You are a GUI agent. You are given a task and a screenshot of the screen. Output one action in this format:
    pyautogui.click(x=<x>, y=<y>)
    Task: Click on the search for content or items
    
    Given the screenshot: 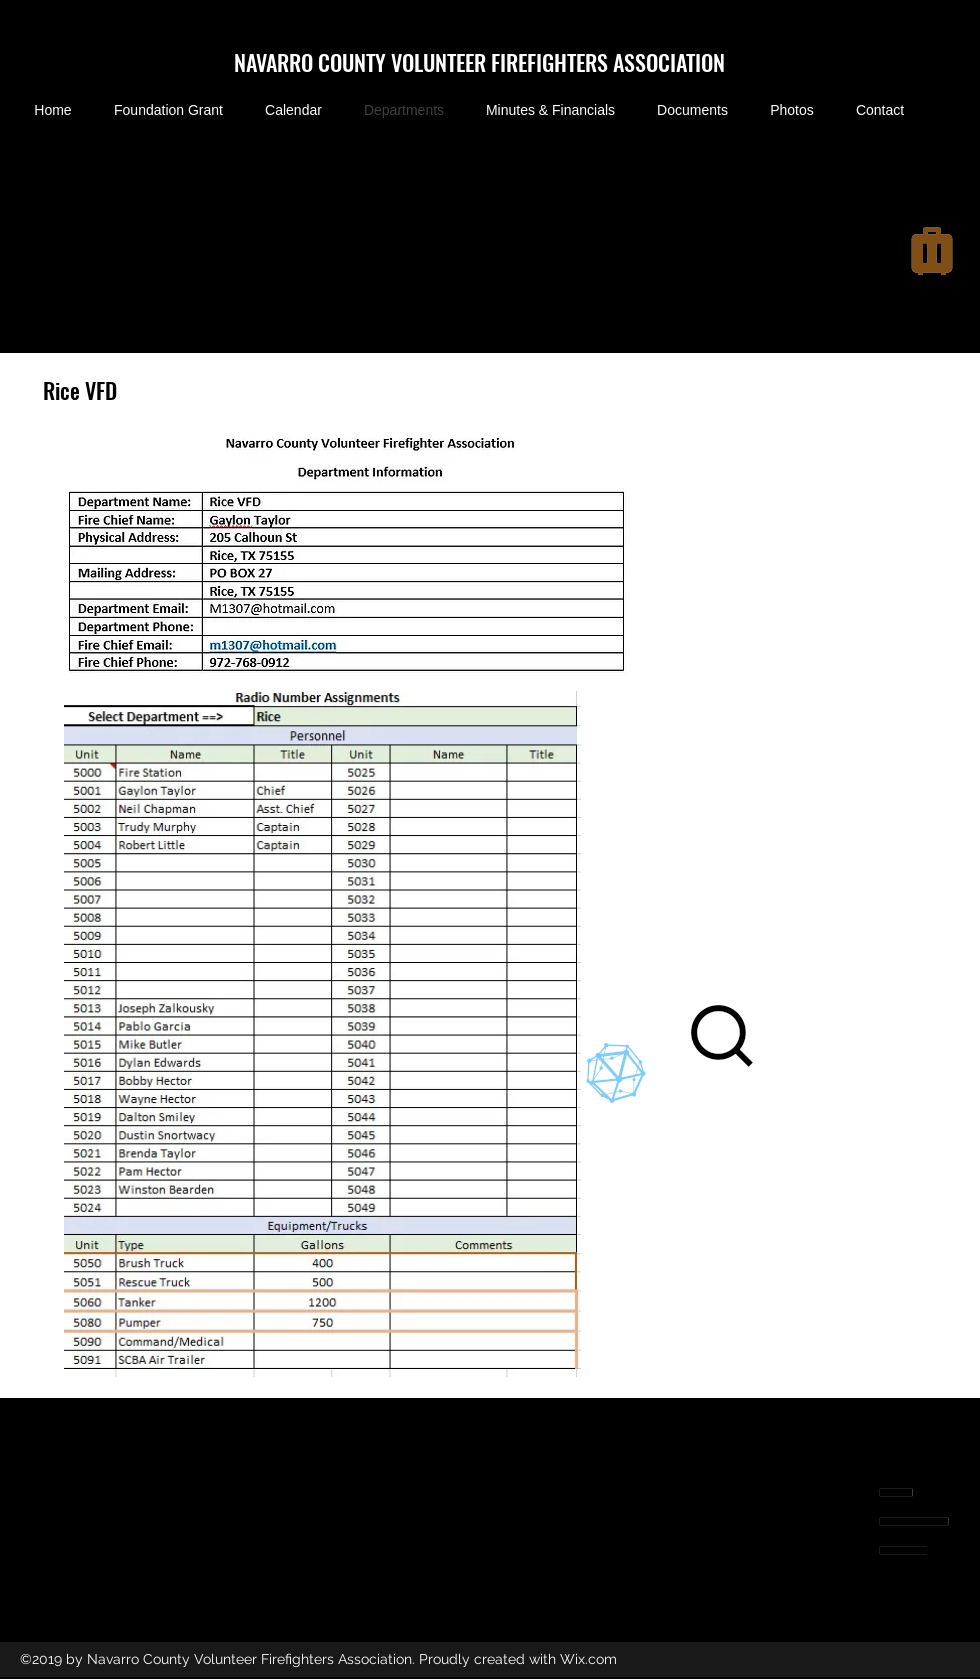 What is the action you would take?
    pyautogui.click(x=721, y=1035)
    